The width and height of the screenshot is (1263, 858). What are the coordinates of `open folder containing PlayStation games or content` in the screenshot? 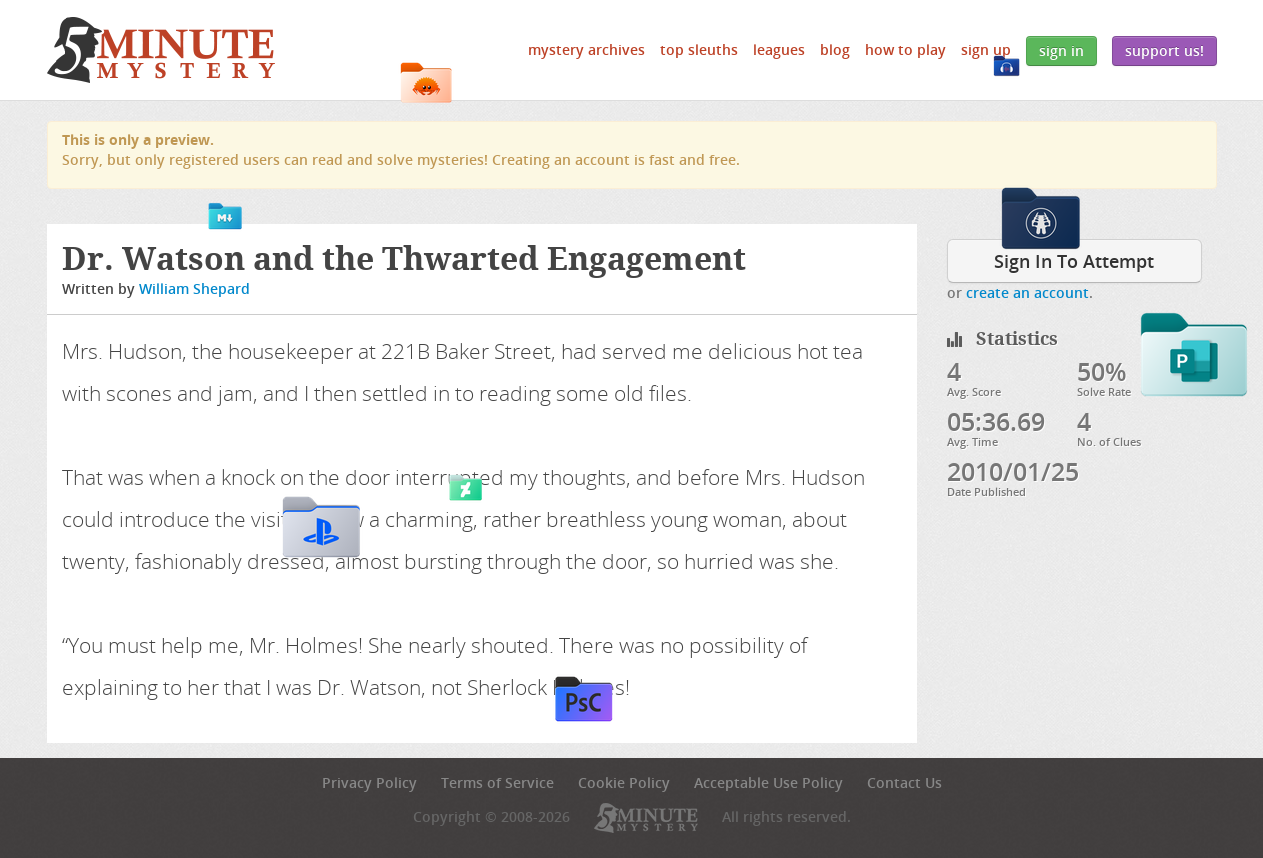 It's located at (321, 529).